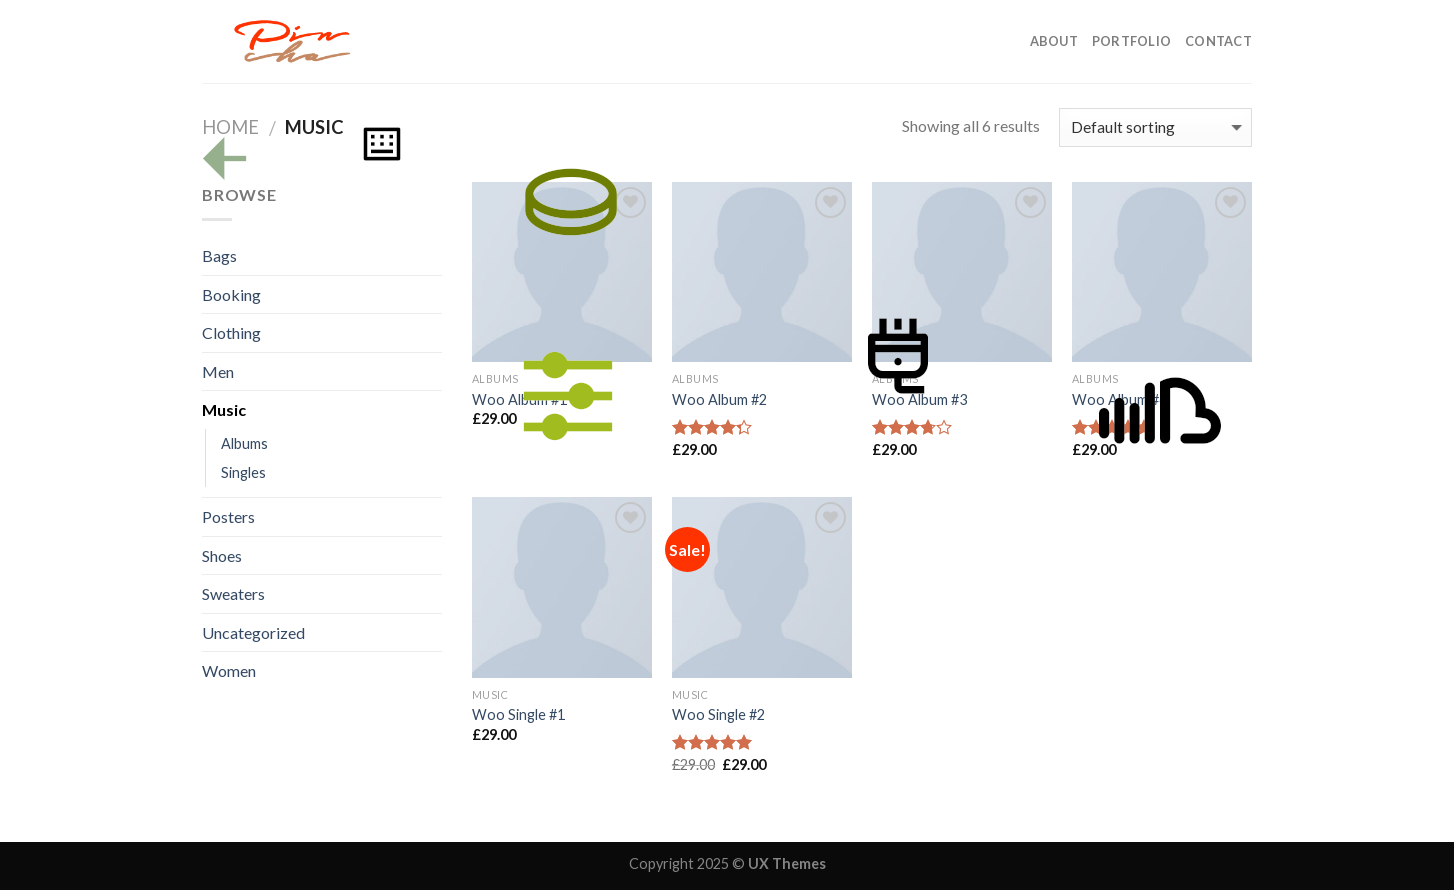 This screenshot has height=890, width=1454. What do you see at coordinates (382, 144) in the screenshot?
I see `open on-screen keyboard` at bounding box center [382, 144].